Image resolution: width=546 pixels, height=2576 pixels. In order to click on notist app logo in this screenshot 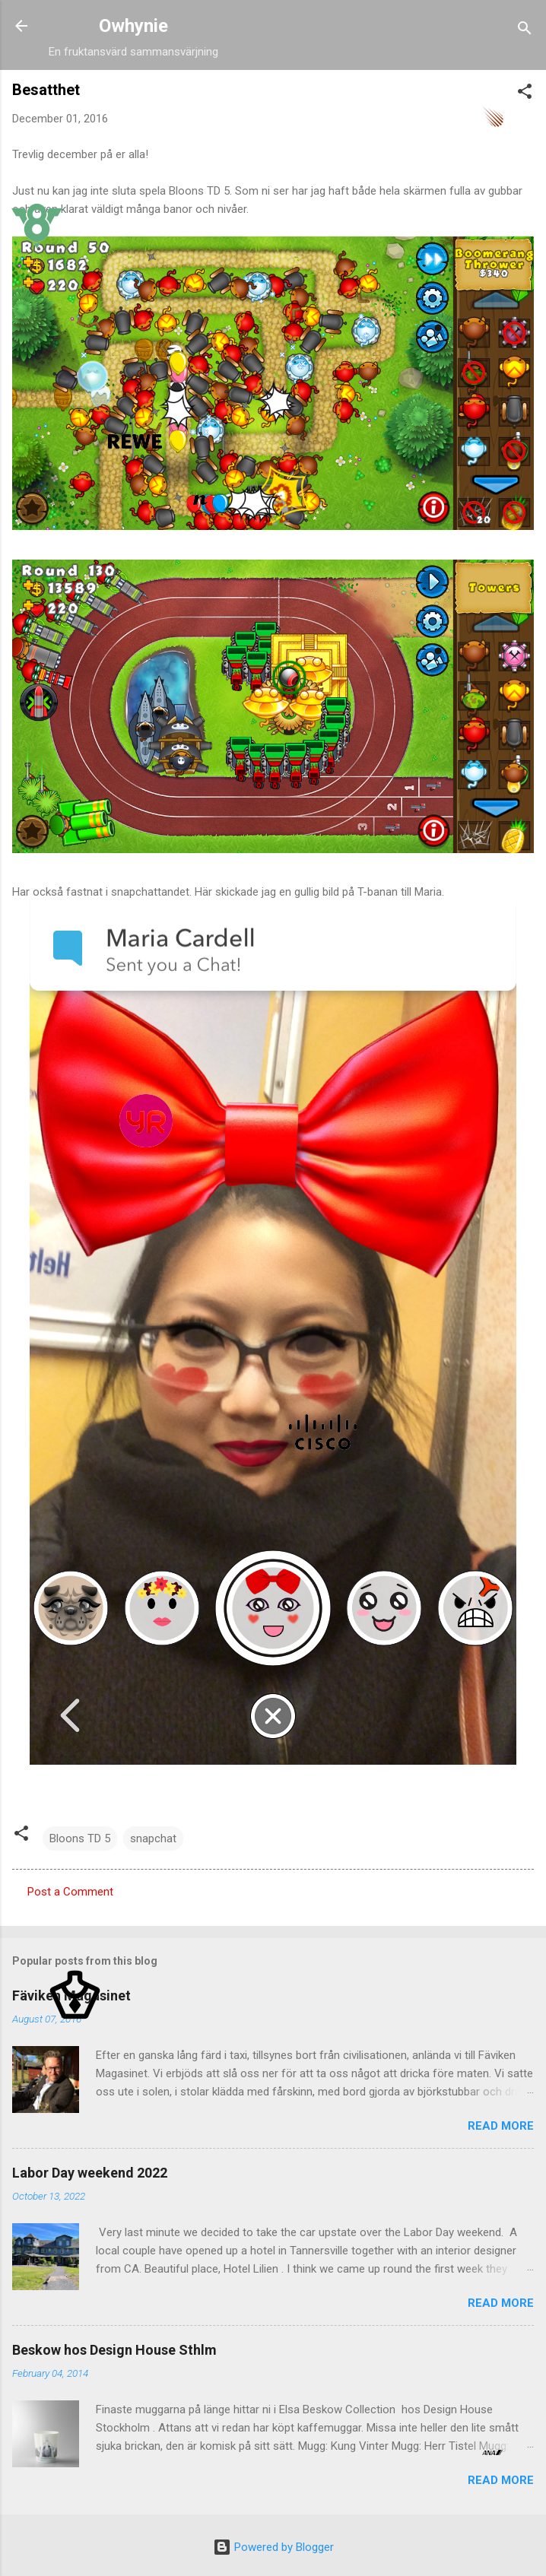, I will do `click(200, 500)`.